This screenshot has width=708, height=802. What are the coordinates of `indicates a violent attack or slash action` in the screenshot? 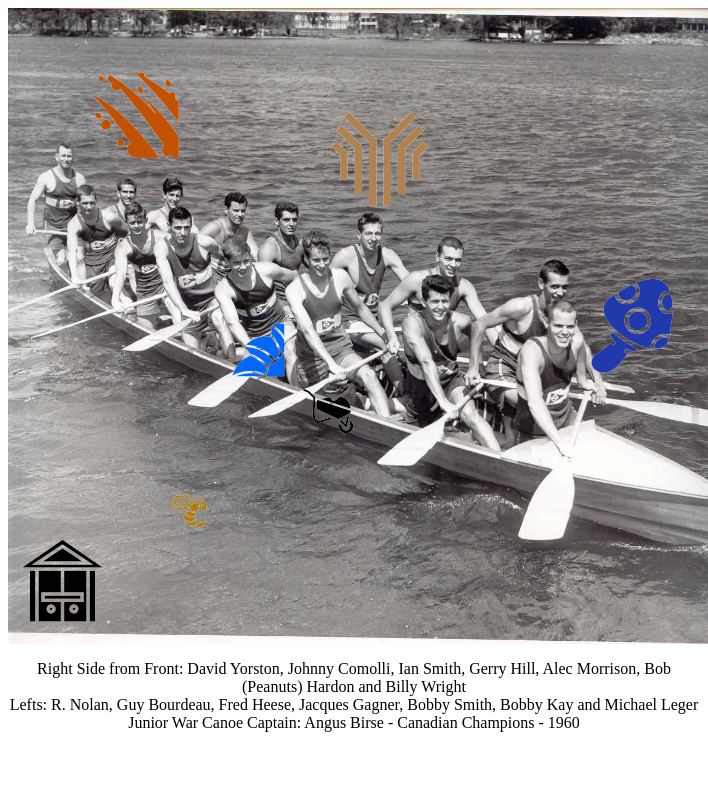 It's located at (134, 113).